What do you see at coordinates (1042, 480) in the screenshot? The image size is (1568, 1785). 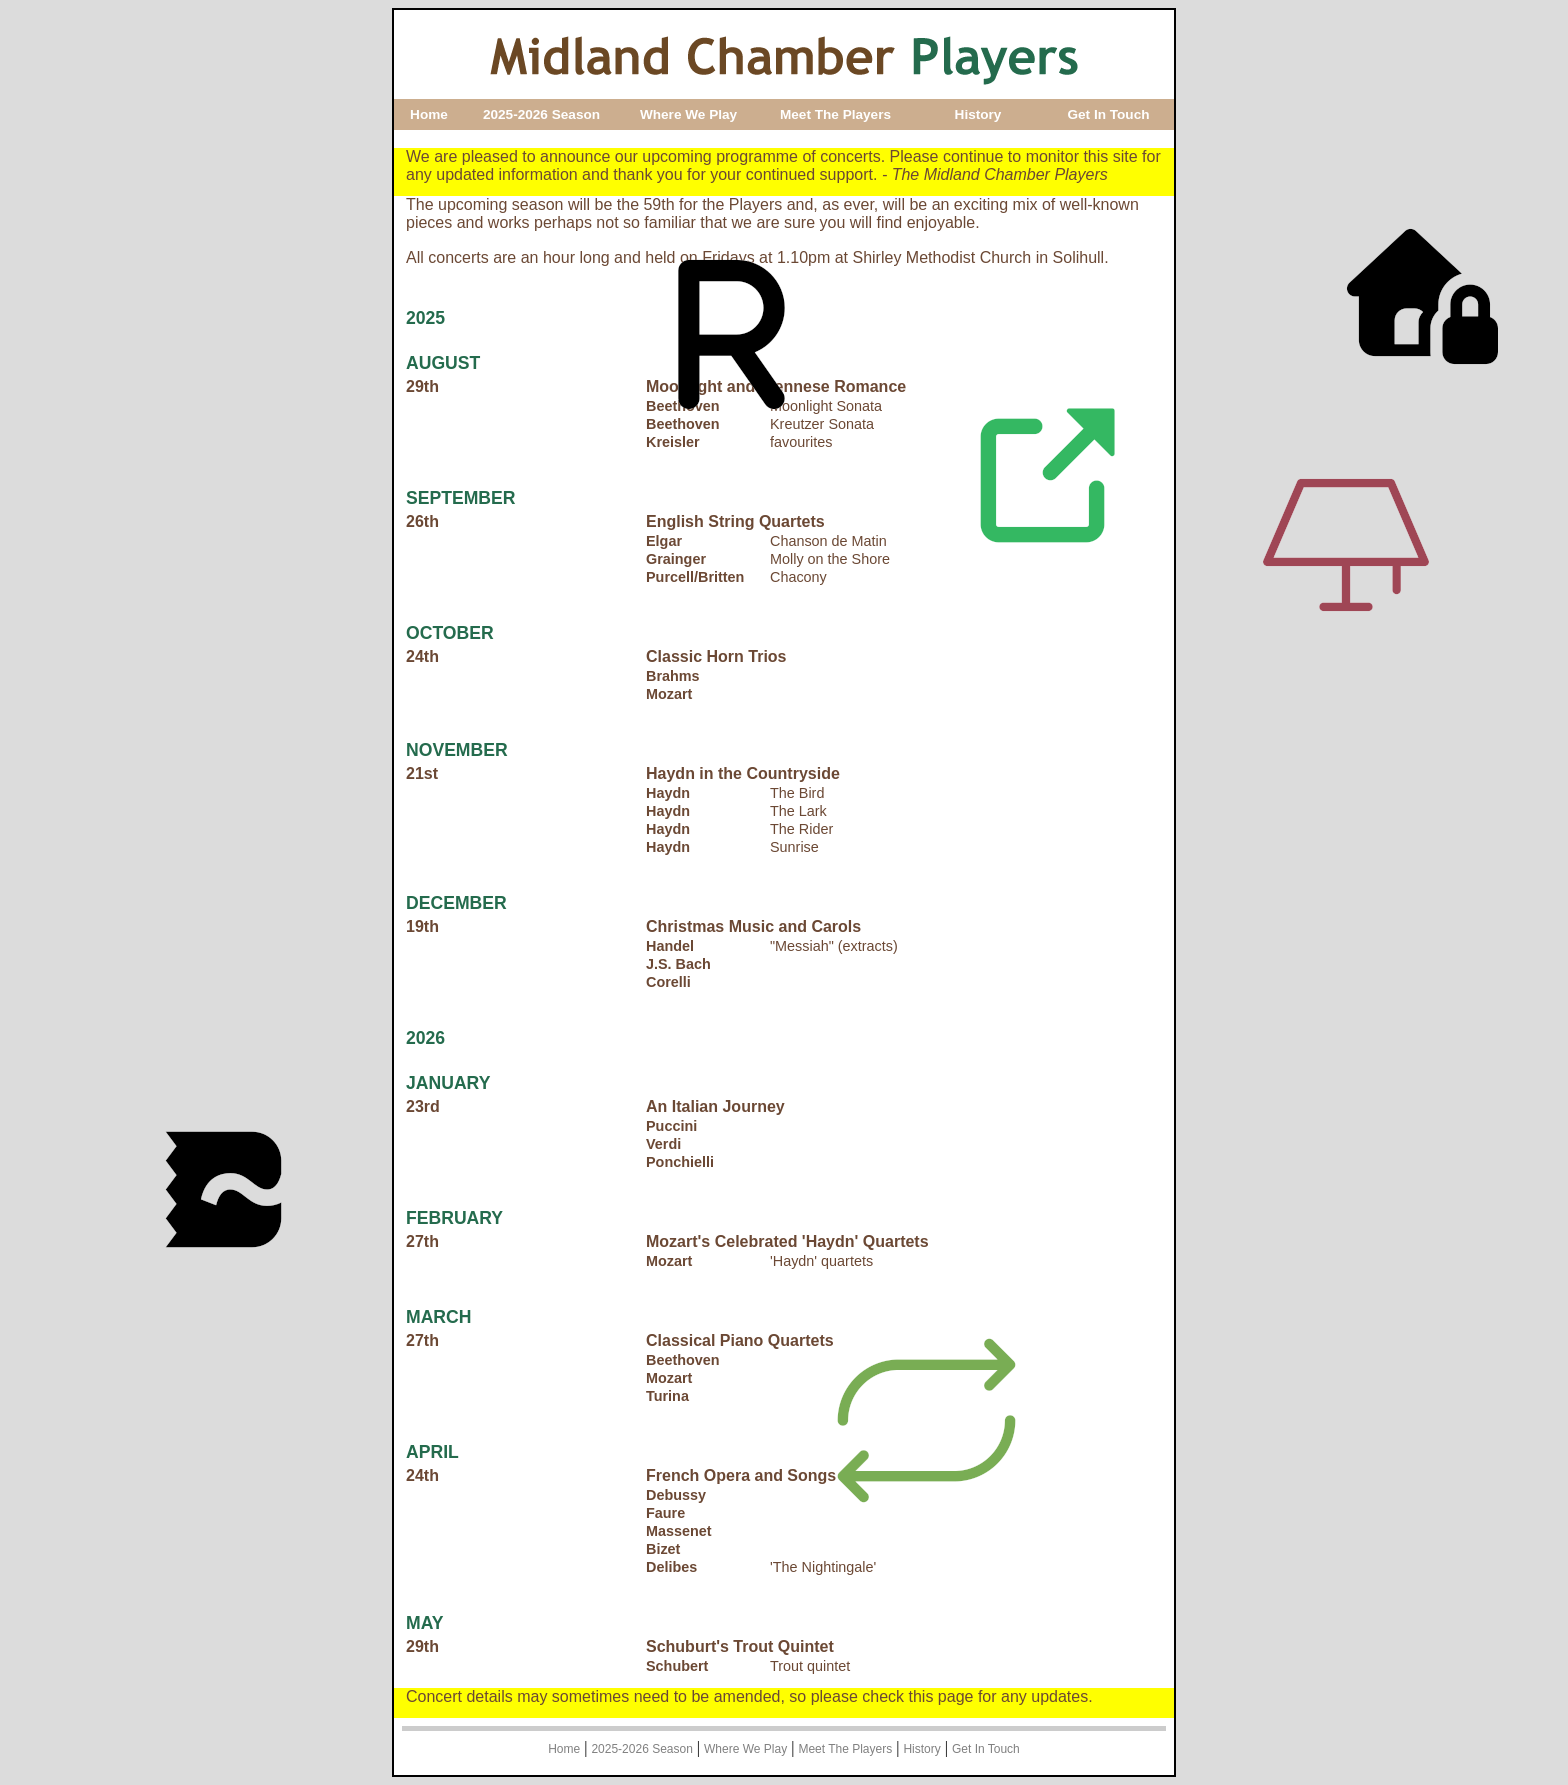 I see `open link in a new tab or window` at bounding box center [1042, 480].